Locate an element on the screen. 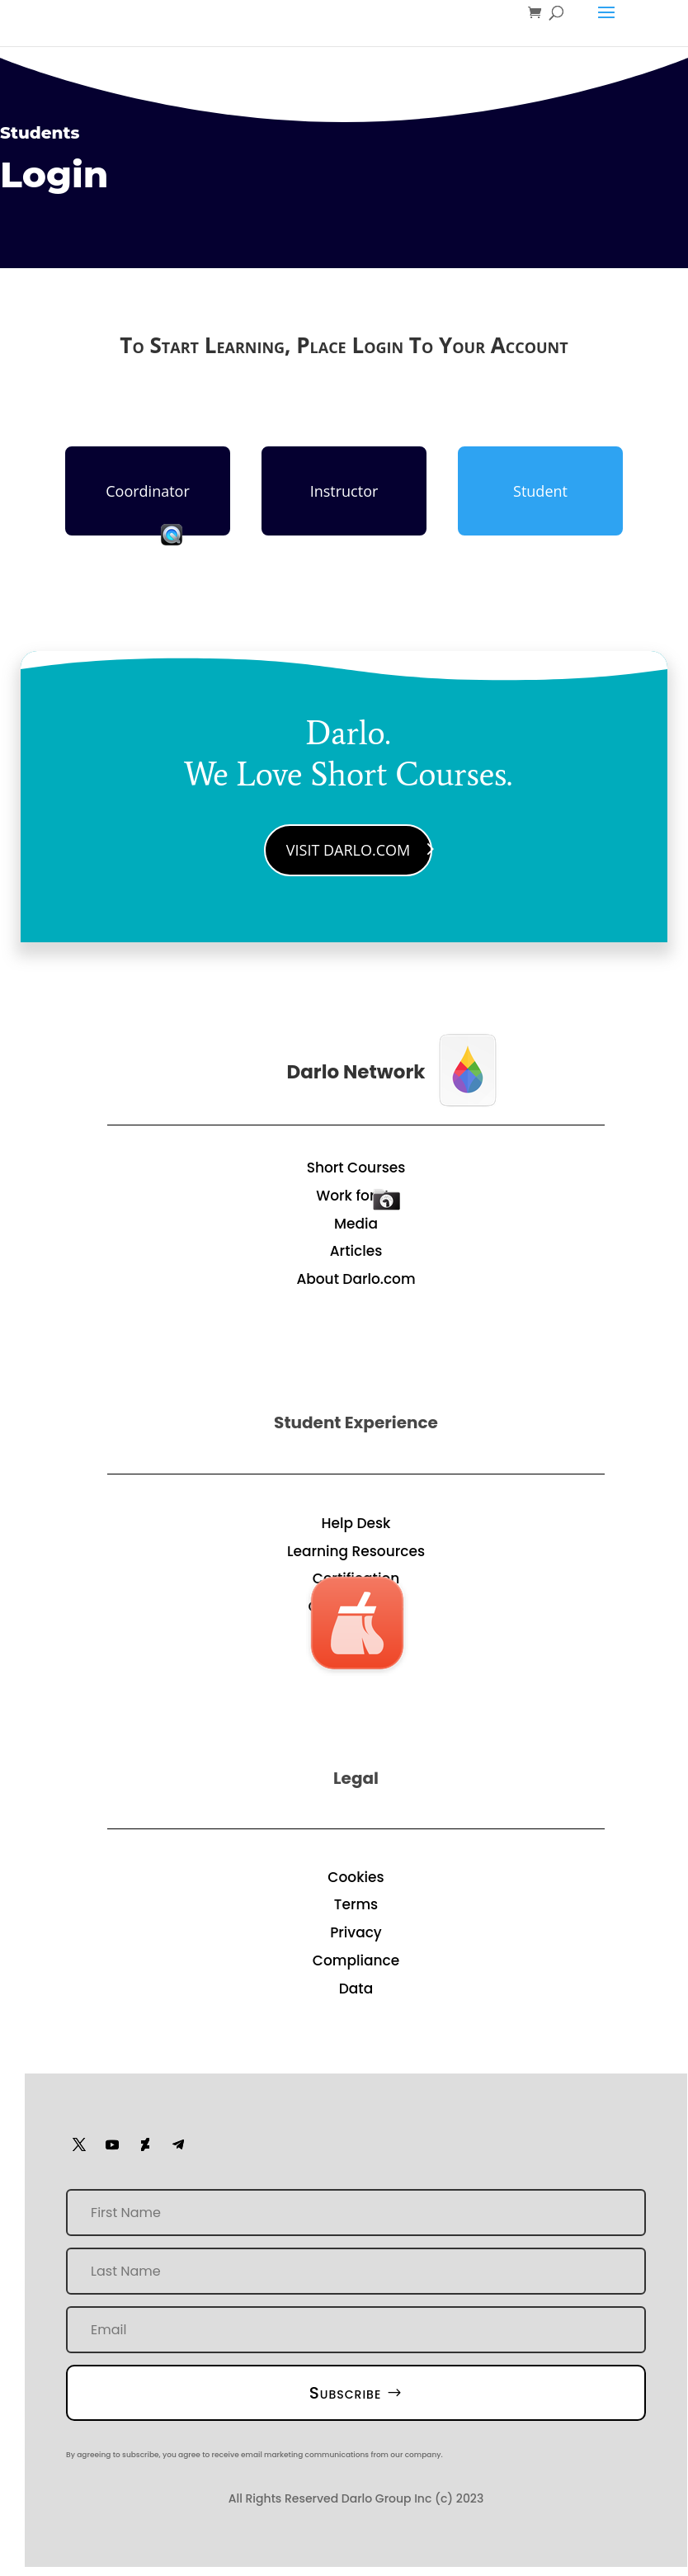 This screenshot has height=2576, width=688. open QuickTime Player to watch videos is located at coordinates (172, 535).